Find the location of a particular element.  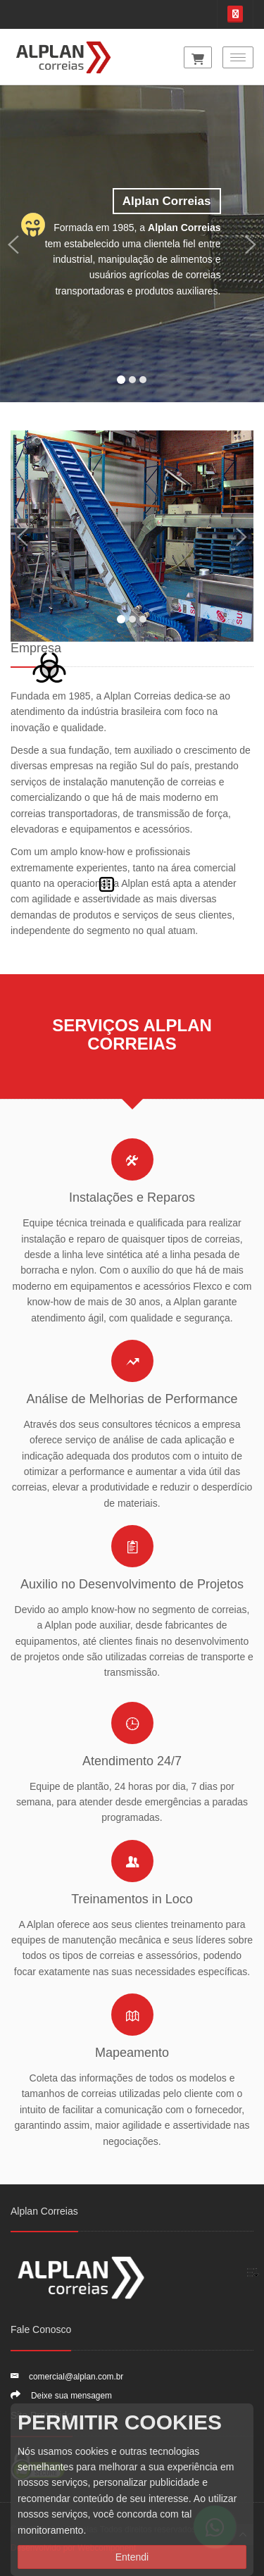

indicates hazardous or dangerous content is located at coordinates (49, 668).